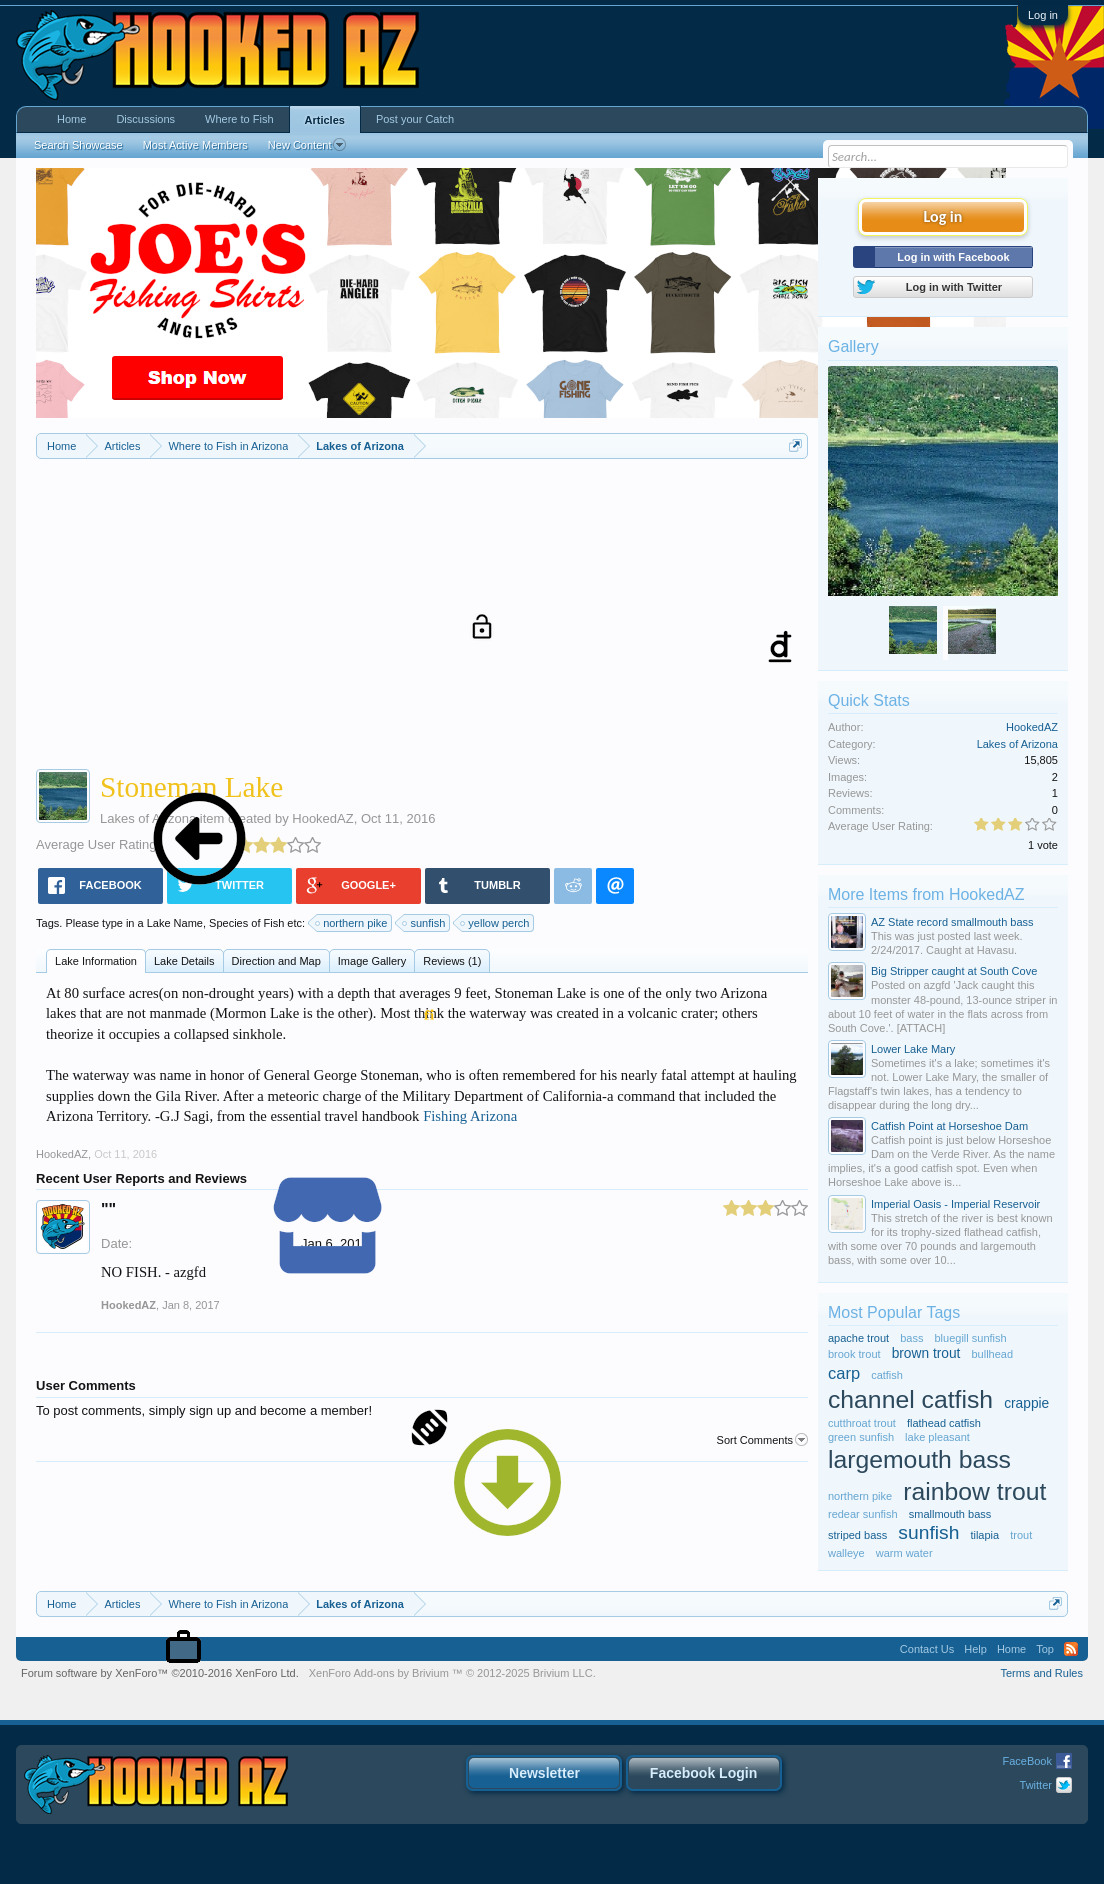 The image size is (1104, 1884). What do you see at coordinates (482, 627) in the screenshot?
I see `unlock or access secured content` at bounding box center [482, 627].